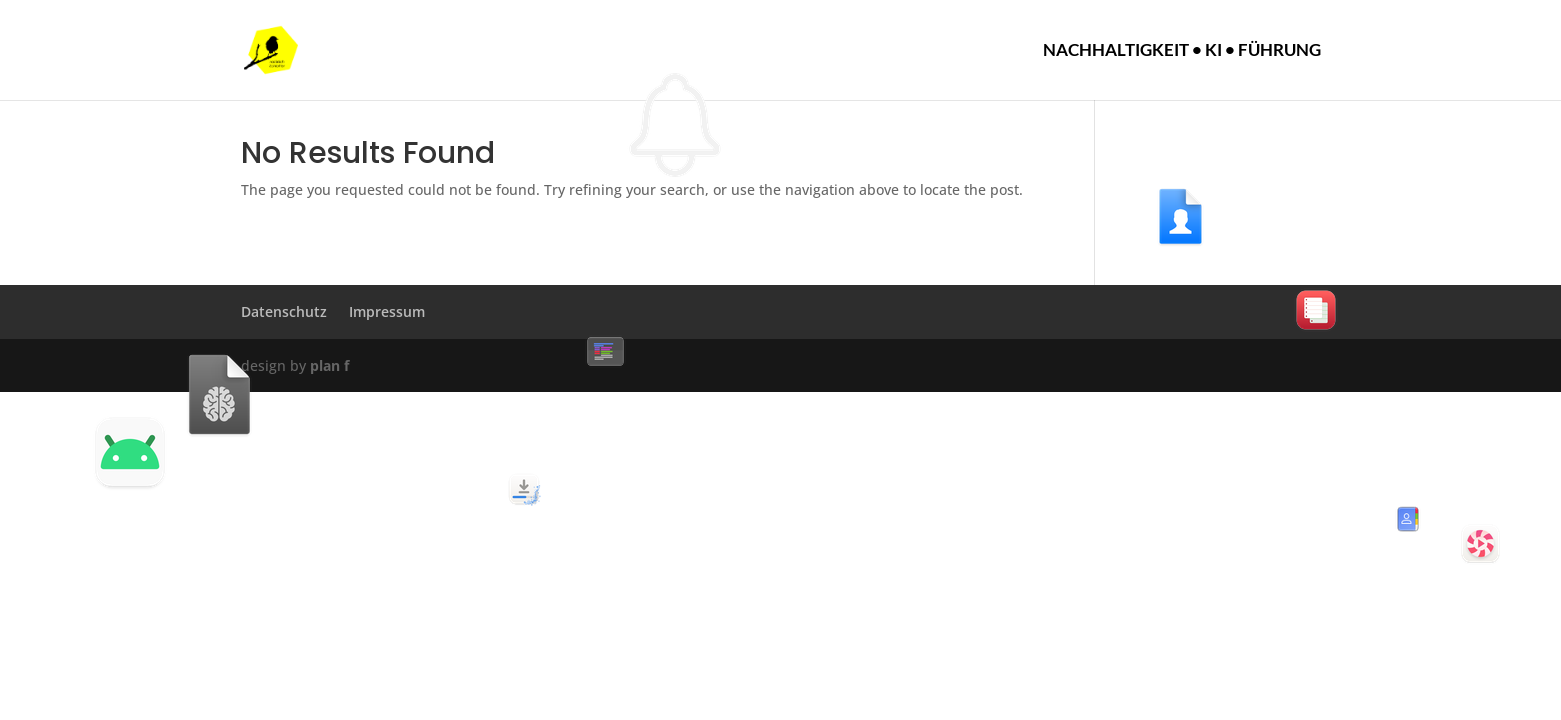 The width and height of the screenshot is (1561, 720). Describe the element at coordinates (1316, 310) in the screenshot. I see `open kompare file comparison tool` at that location.